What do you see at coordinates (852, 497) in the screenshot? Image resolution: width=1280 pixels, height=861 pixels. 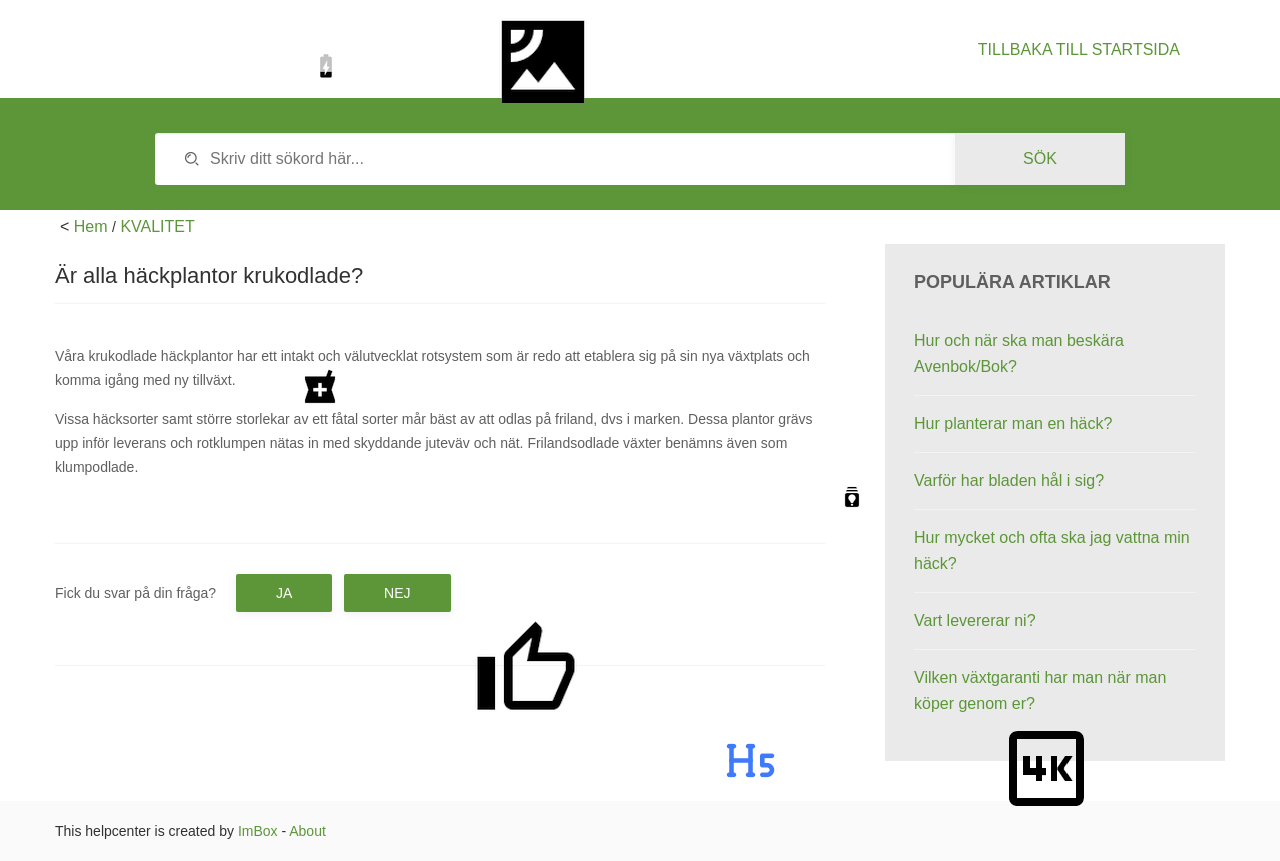 I see `view batch prediction results` at bounding box center [852, 497].